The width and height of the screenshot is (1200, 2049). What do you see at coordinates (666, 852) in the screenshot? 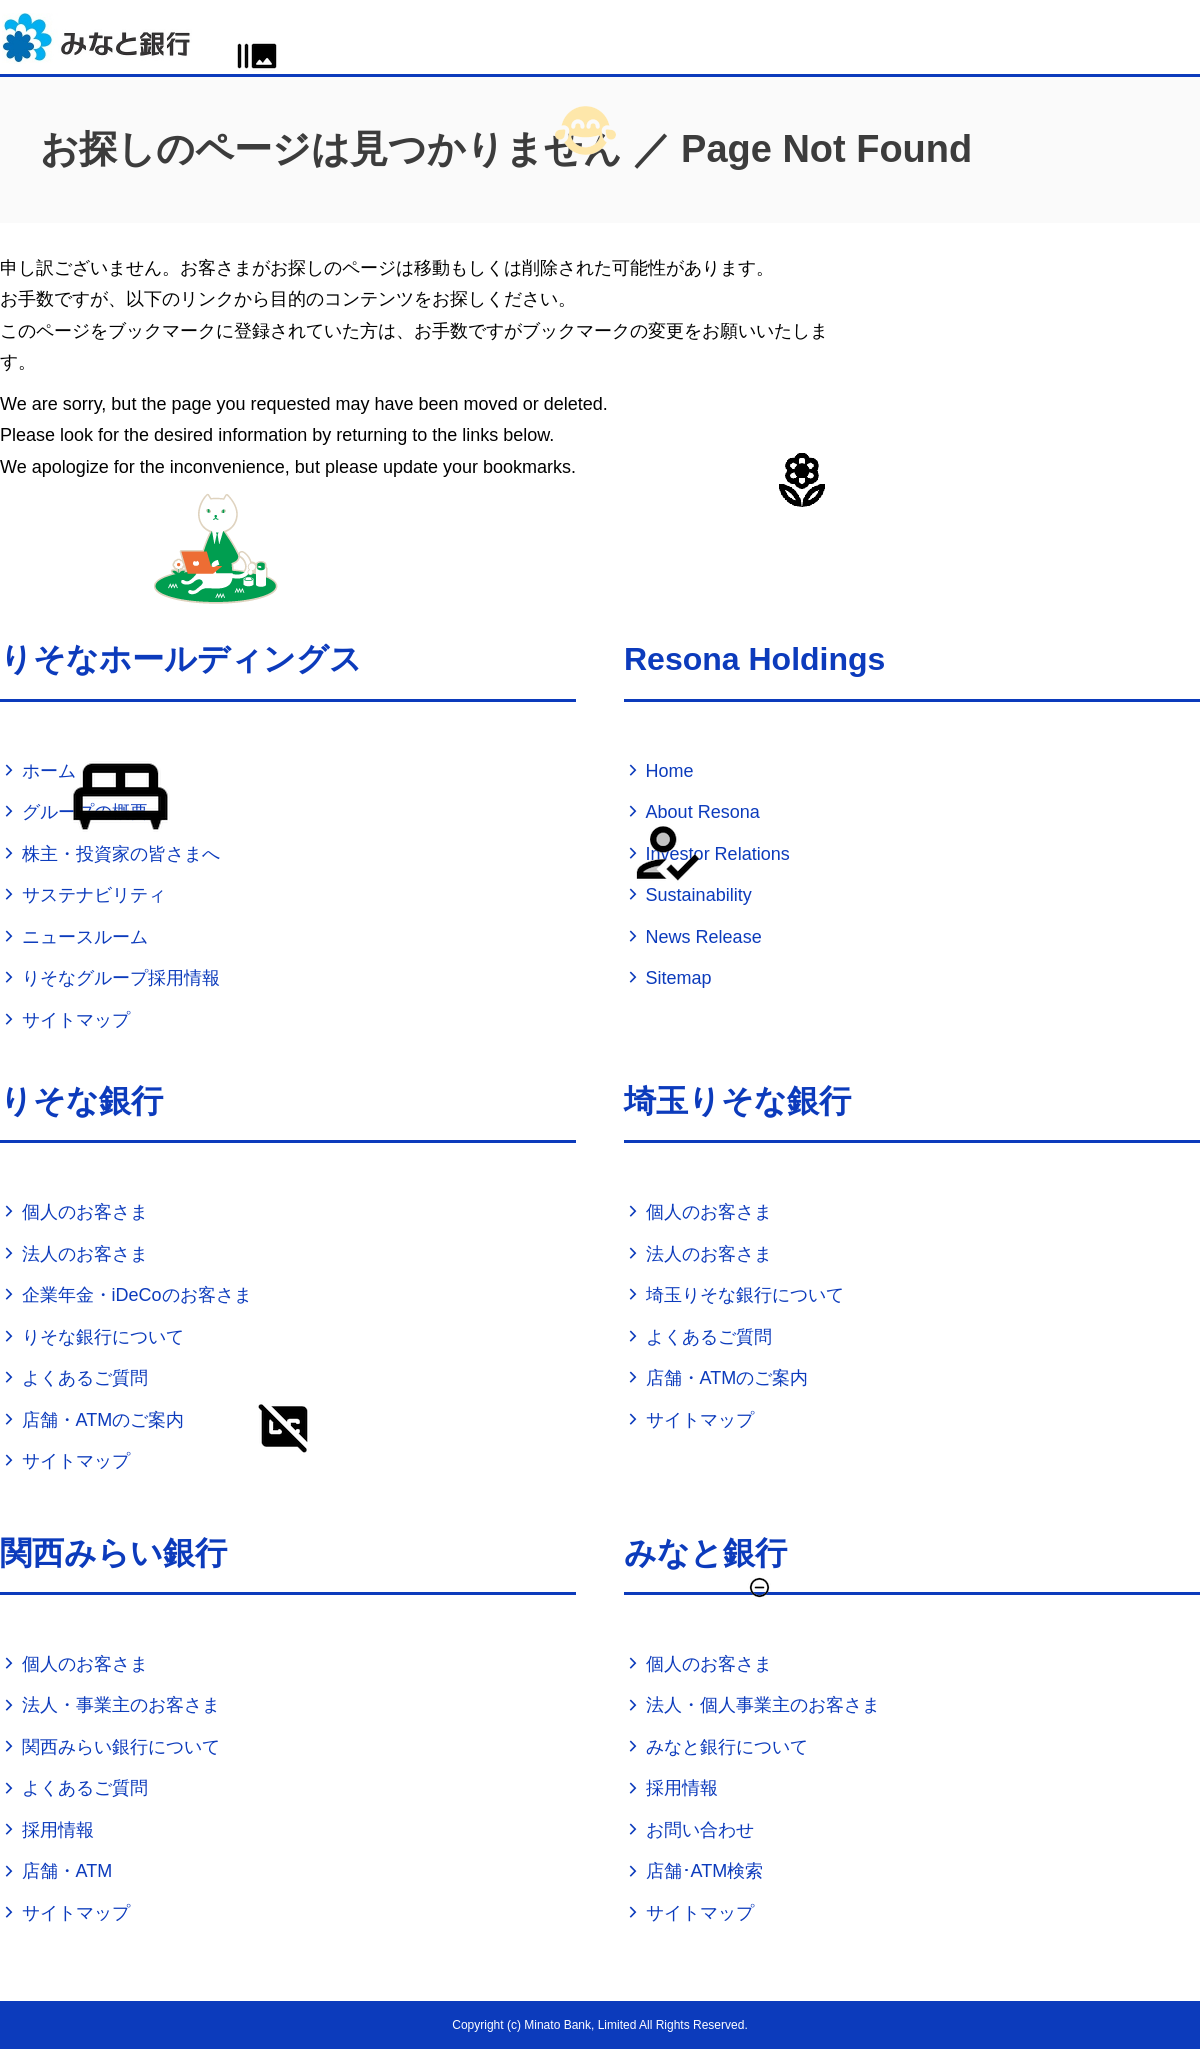
I see `user registration completed successfully` at bounding box center [666, 852].